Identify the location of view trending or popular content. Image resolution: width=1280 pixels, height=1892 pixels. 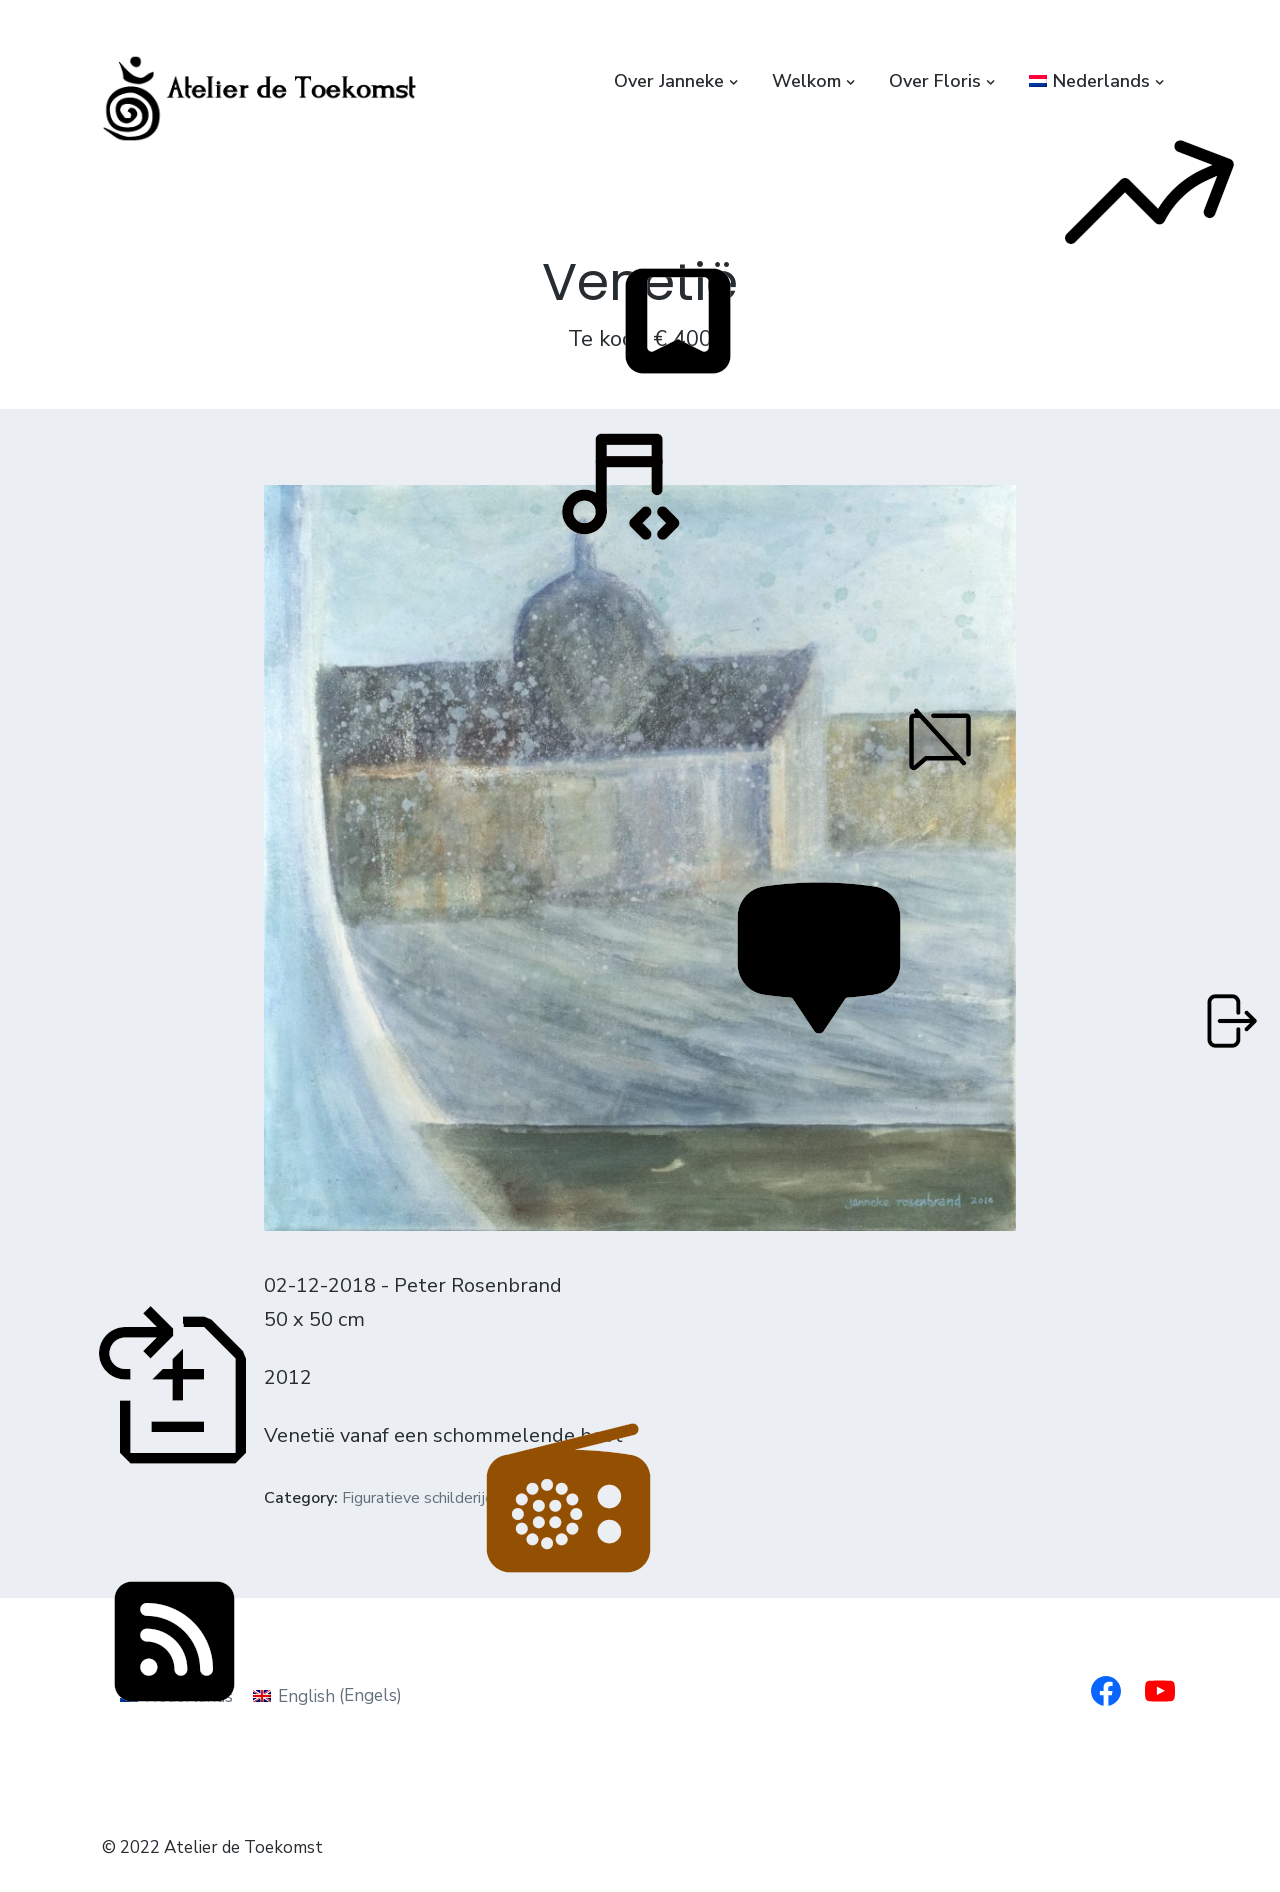
(1149, 190).